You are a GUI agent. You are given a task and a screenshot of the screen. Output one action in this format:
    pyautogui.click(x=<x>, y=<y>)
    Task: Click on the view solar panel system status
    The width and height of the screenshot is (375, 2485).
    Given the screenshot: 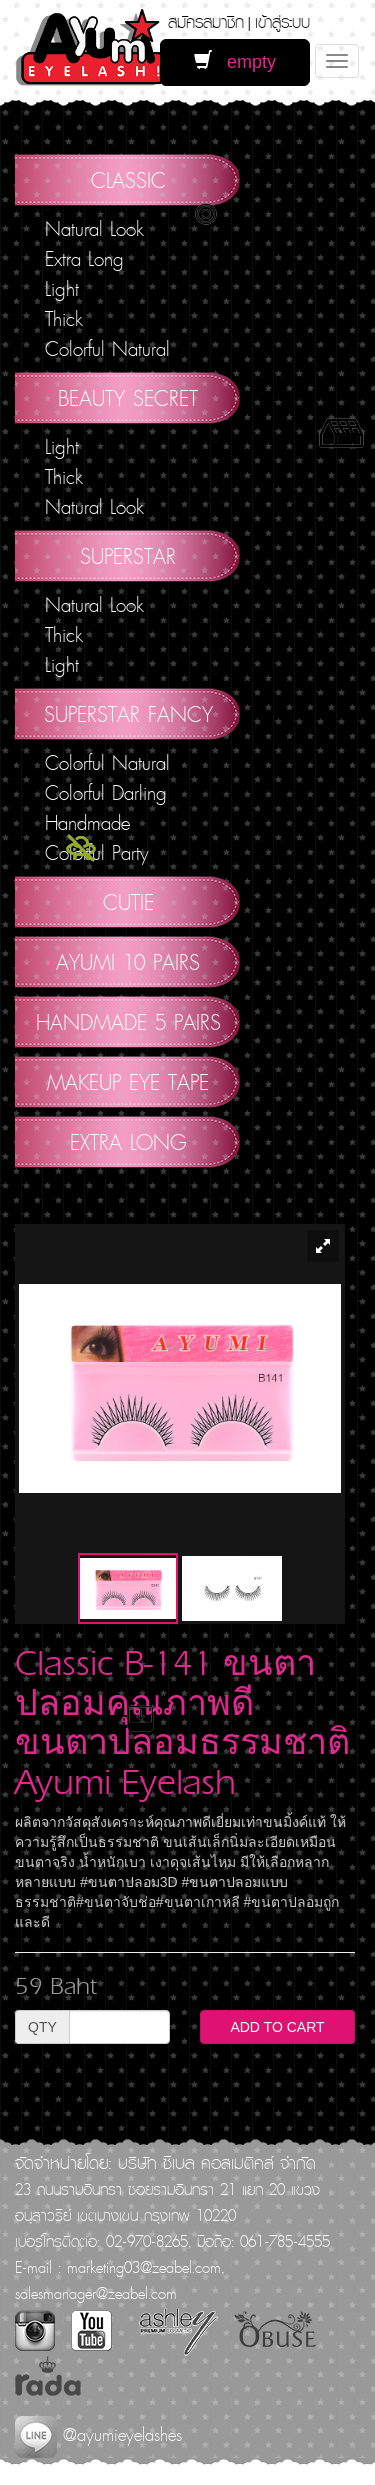 What is the action you would take?
    pyautogui.click(x=341, y=434)
    